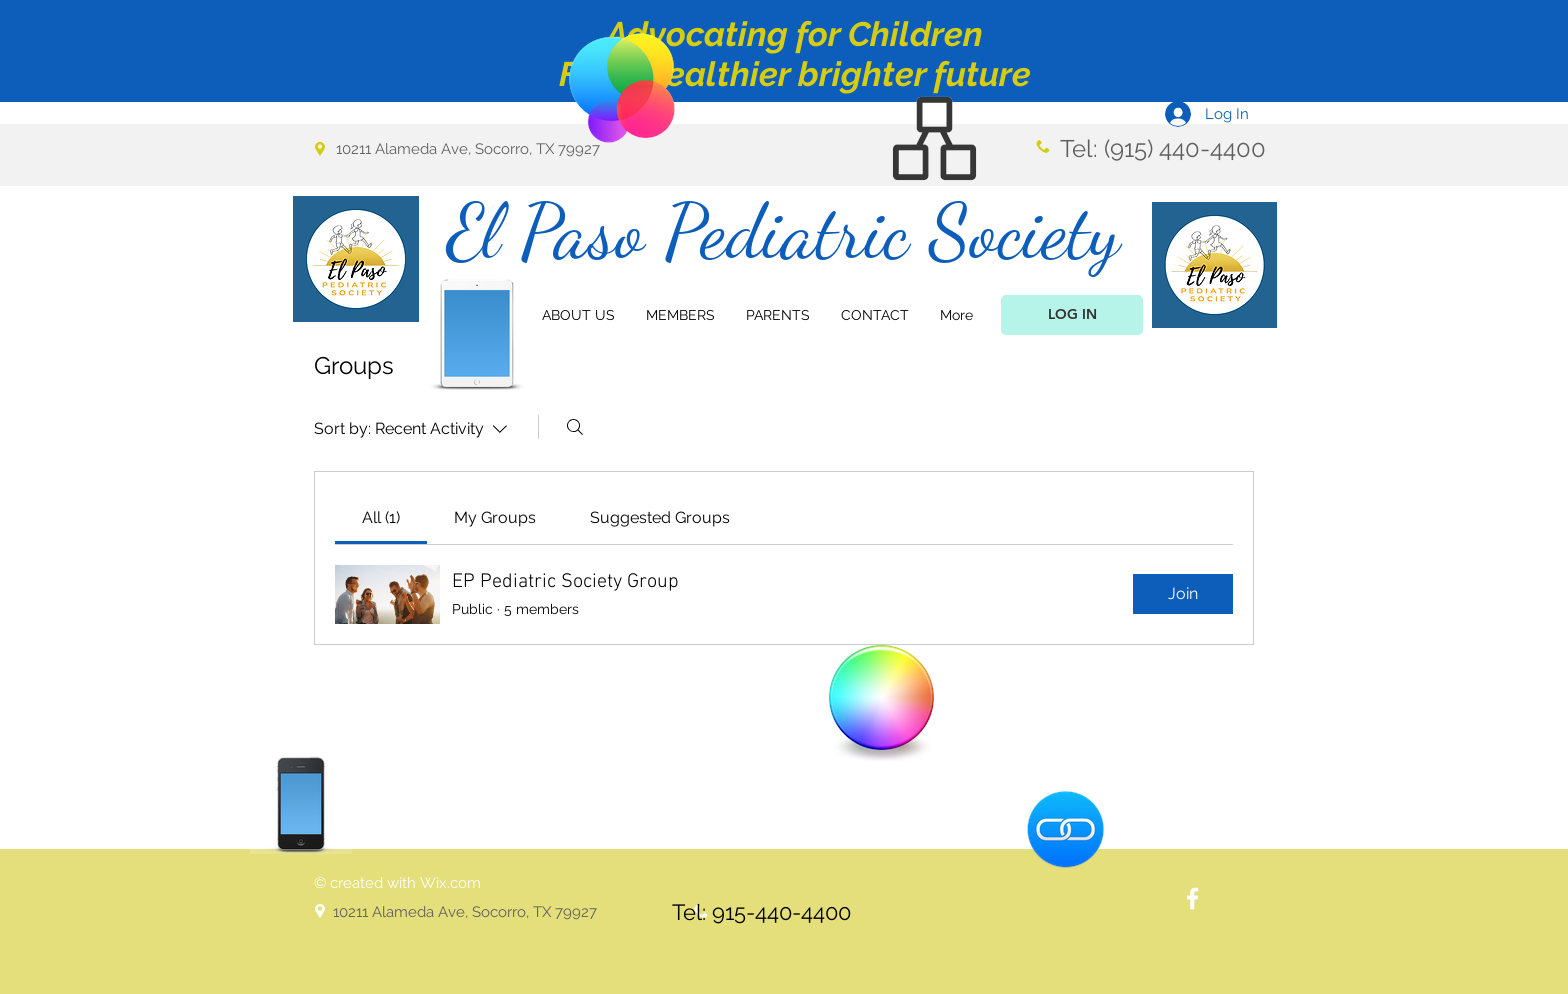 The width and height of the screenshot is (1568, 994). I want to click on manage paired bluetooth devices, so click(1065, 829).